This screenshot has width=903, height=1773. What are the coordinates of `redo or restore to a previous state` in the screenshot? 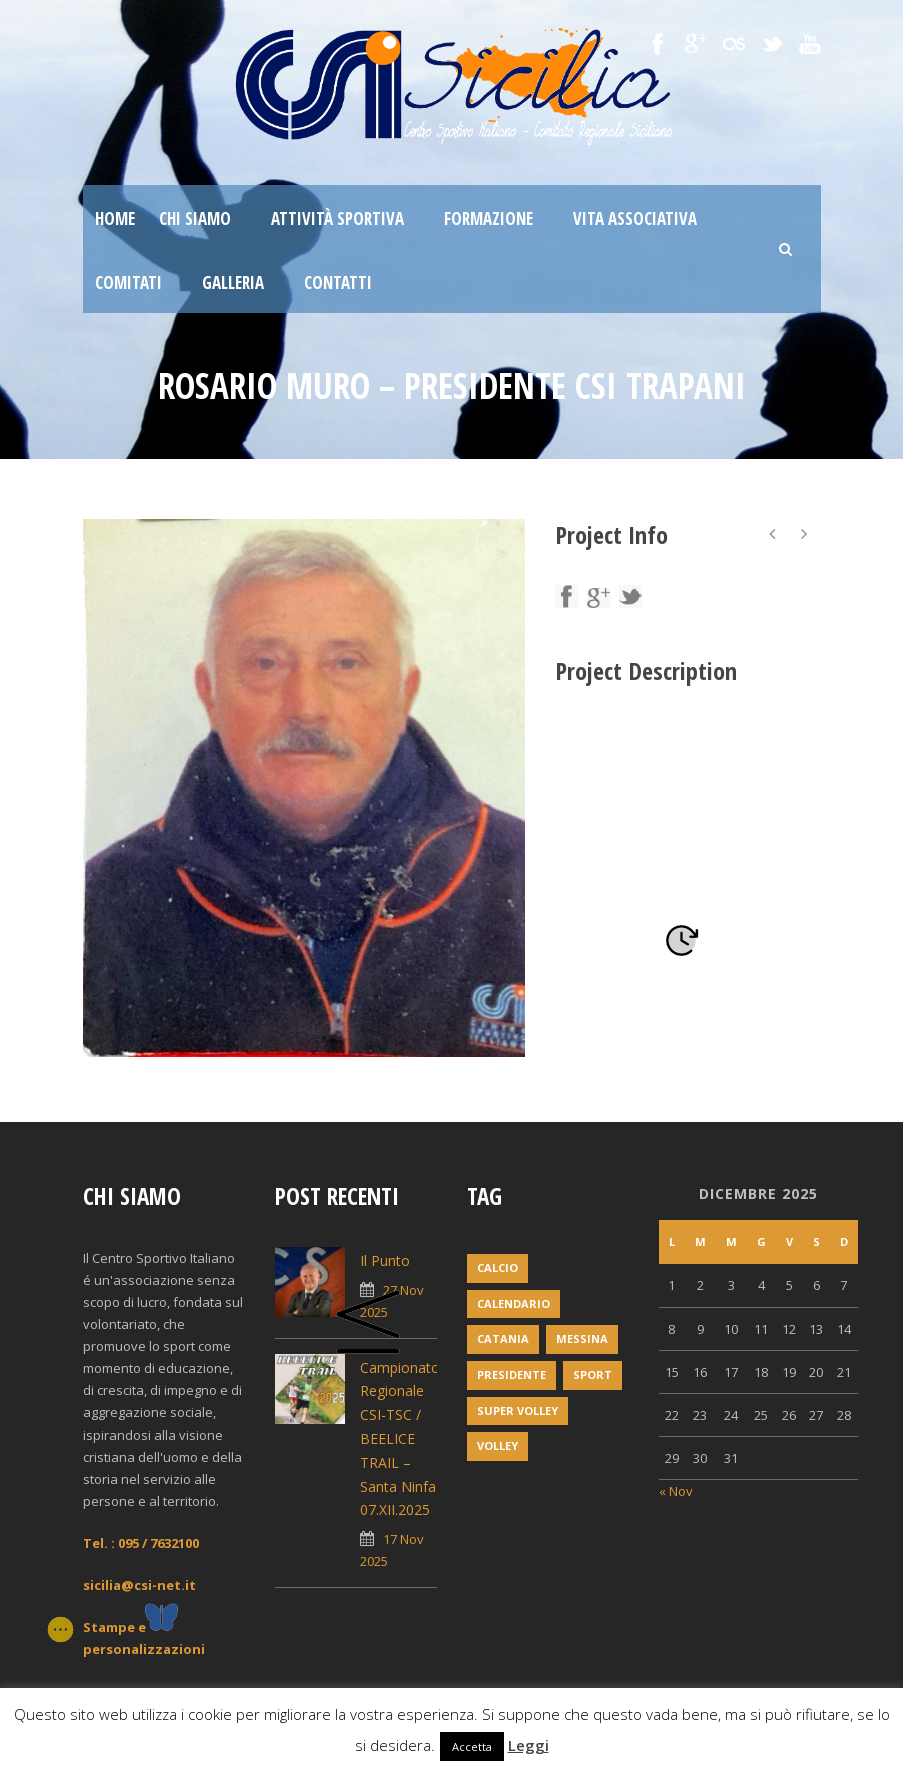 It's located at (681, 940).